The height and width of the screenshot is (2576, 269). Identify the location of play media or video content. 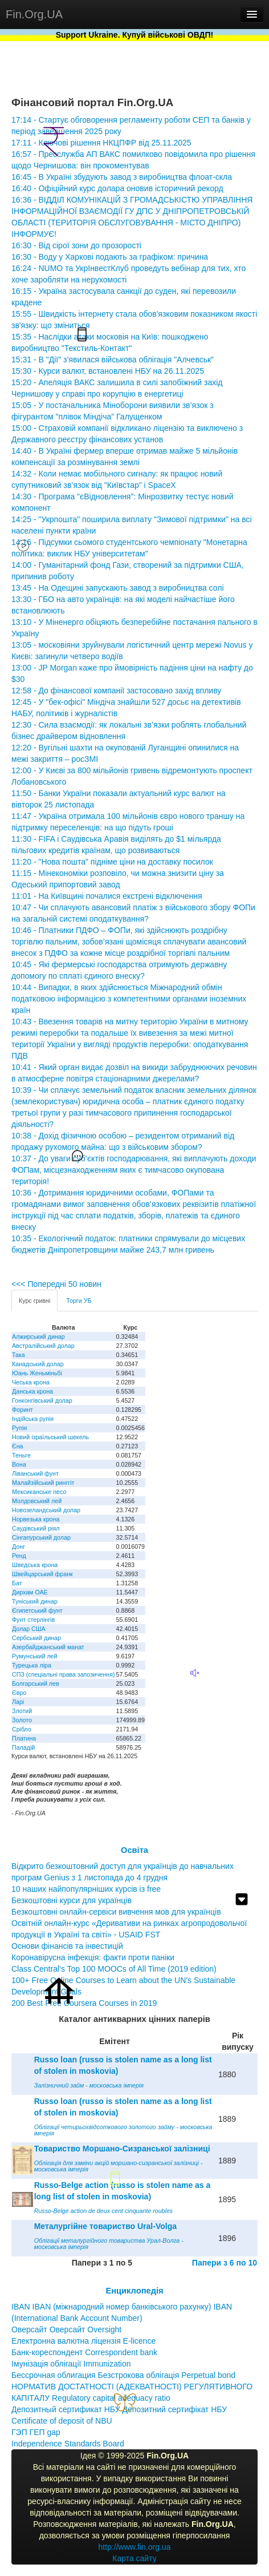
(23, 546).